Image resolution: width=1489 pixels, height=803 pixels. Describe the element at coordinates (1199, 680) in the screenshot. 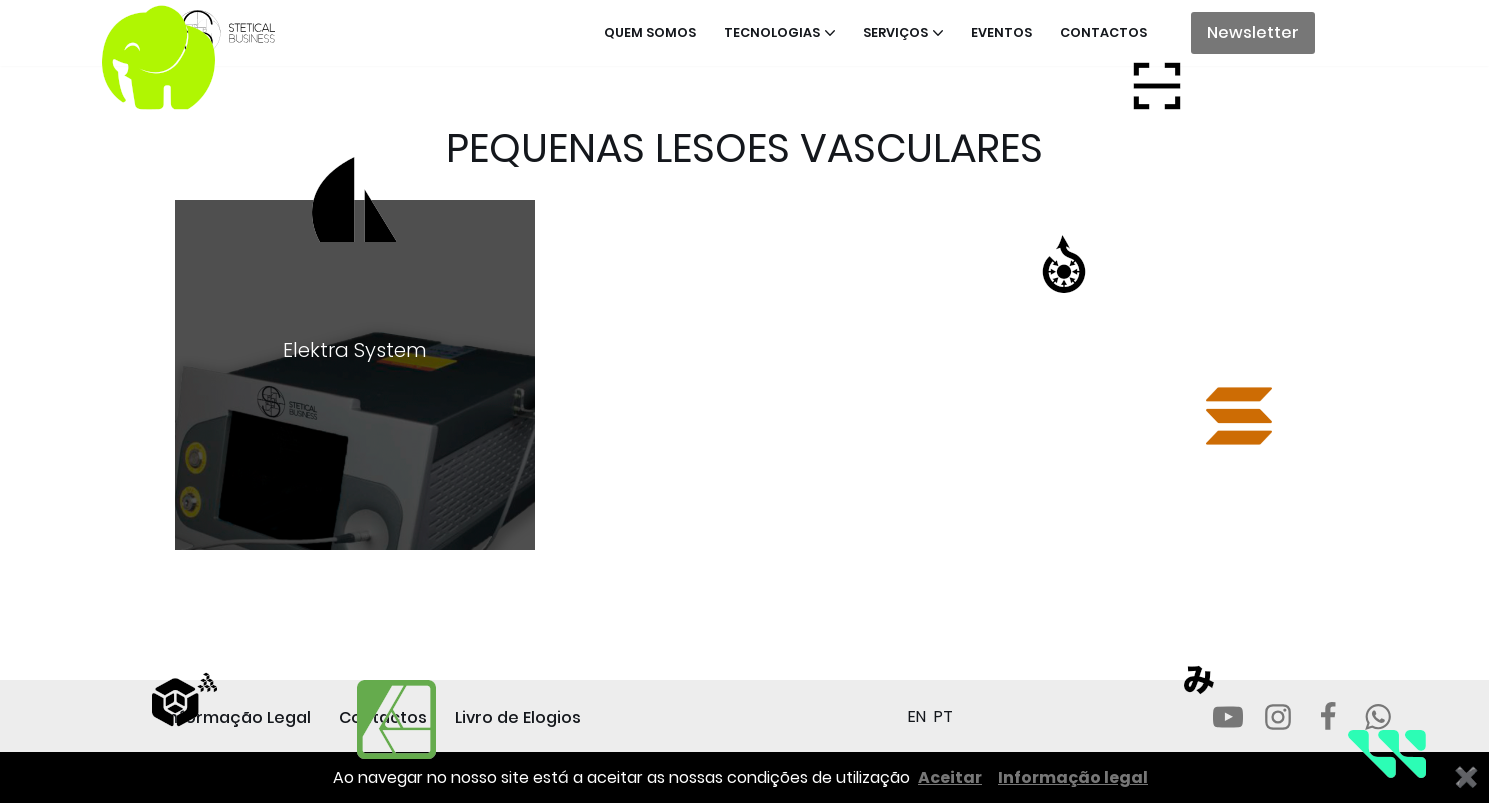

I see `open the Mihon manga reader app` at that location.